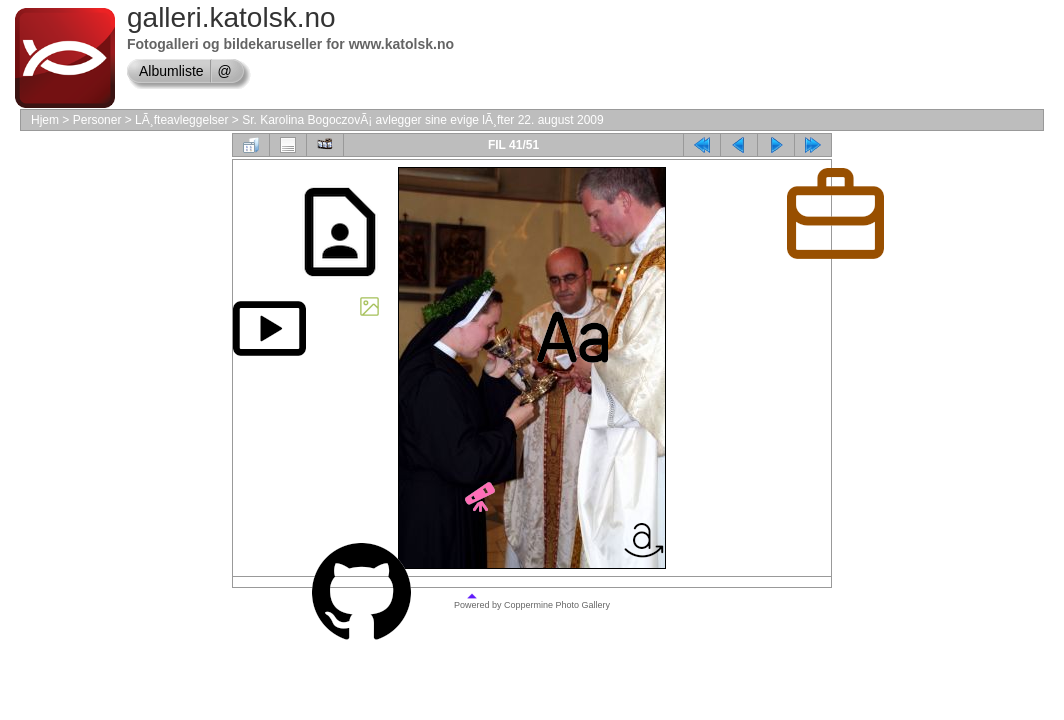 This screenshot has height=720, width=1064. What do you see at coordinates (642, 539) in the screenshot?
I see `visit Amazon website or app` at bounding box center [642, 539].